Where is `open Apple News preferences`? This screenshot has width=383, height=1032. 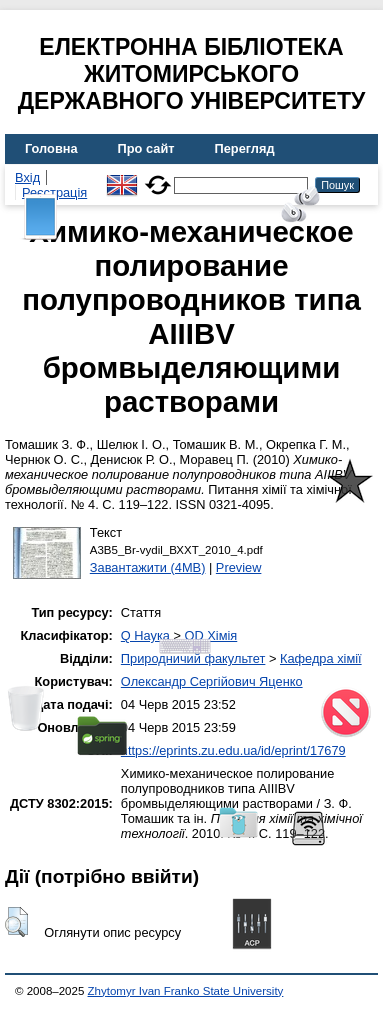 open Apple News preferences is located at coordinates (346, 712).